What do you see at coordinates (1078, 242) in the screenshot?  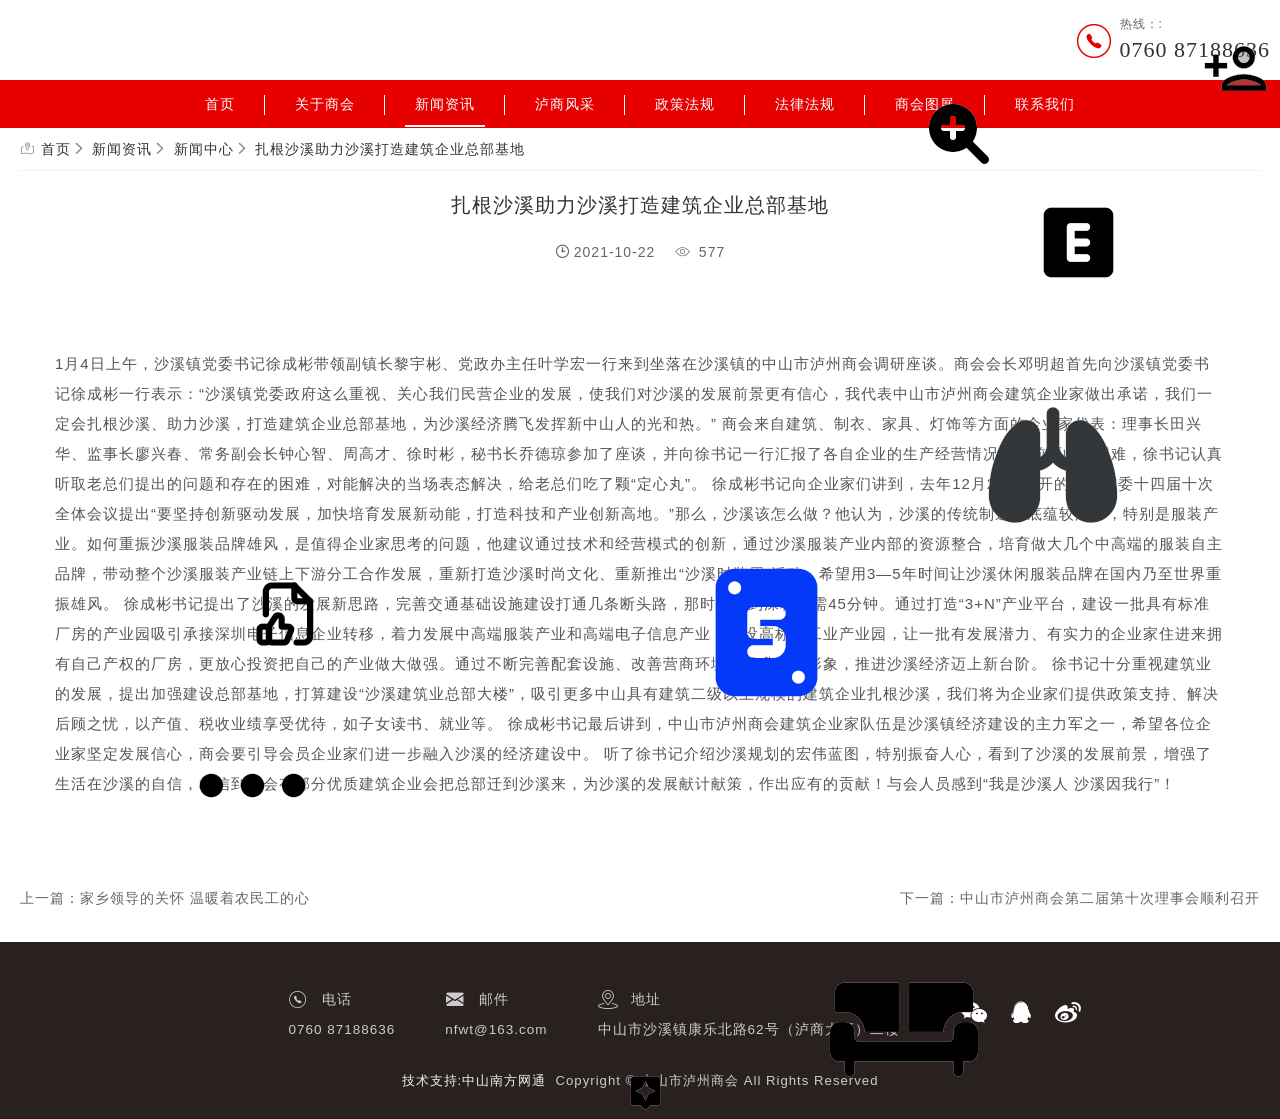 I see `indicates explicit content warning` at bounding box center [1078, 242].